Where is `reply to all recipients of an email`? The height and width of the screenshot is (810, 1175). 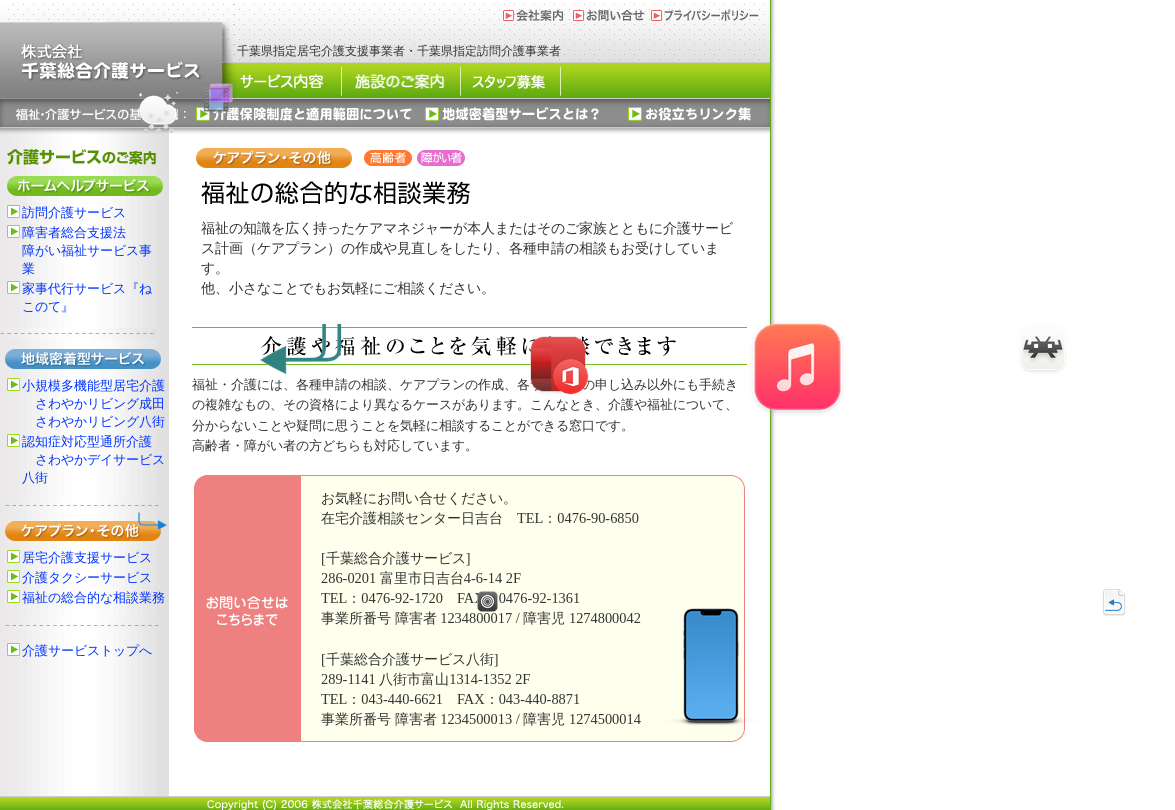 reply to all recipients of an email is located at coordinates (299, 348).